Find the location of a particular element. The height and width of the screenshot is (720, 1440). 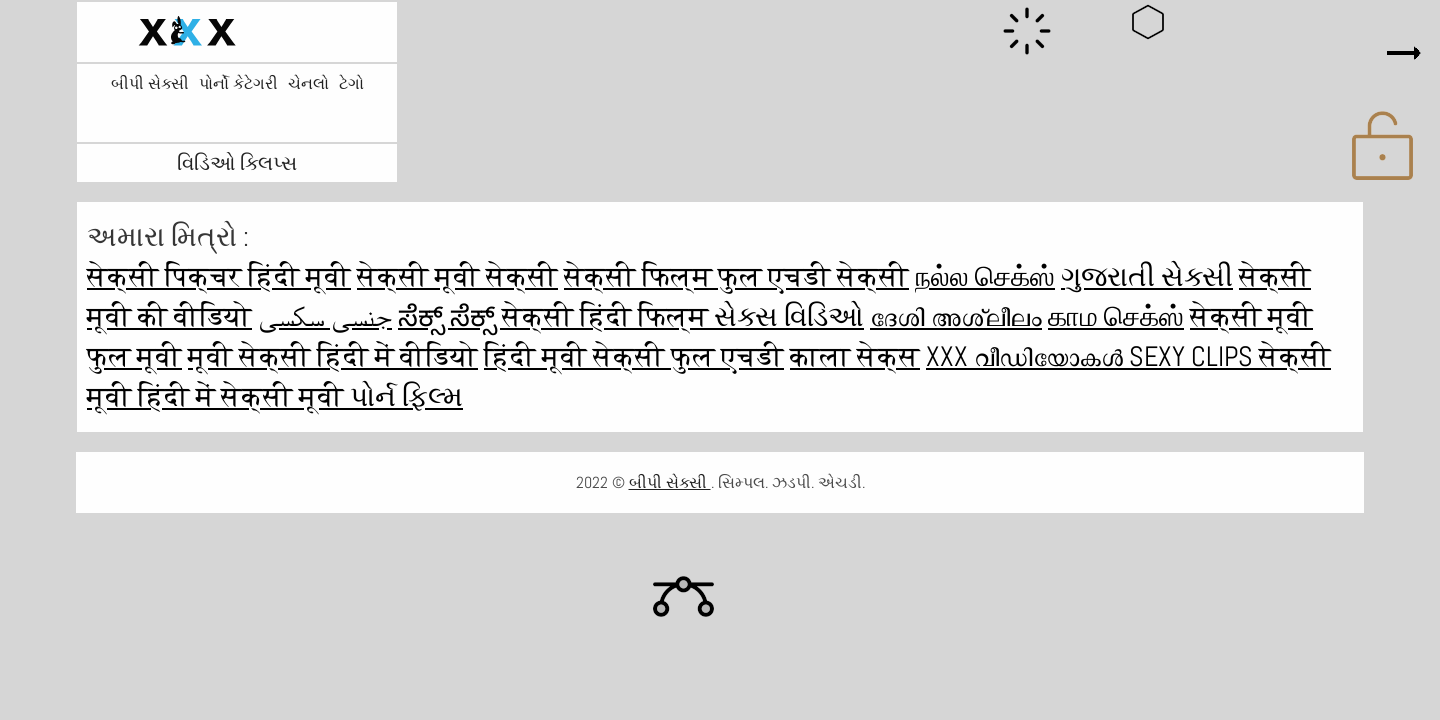

edit vector path curves is located at coordinates (683, 596).